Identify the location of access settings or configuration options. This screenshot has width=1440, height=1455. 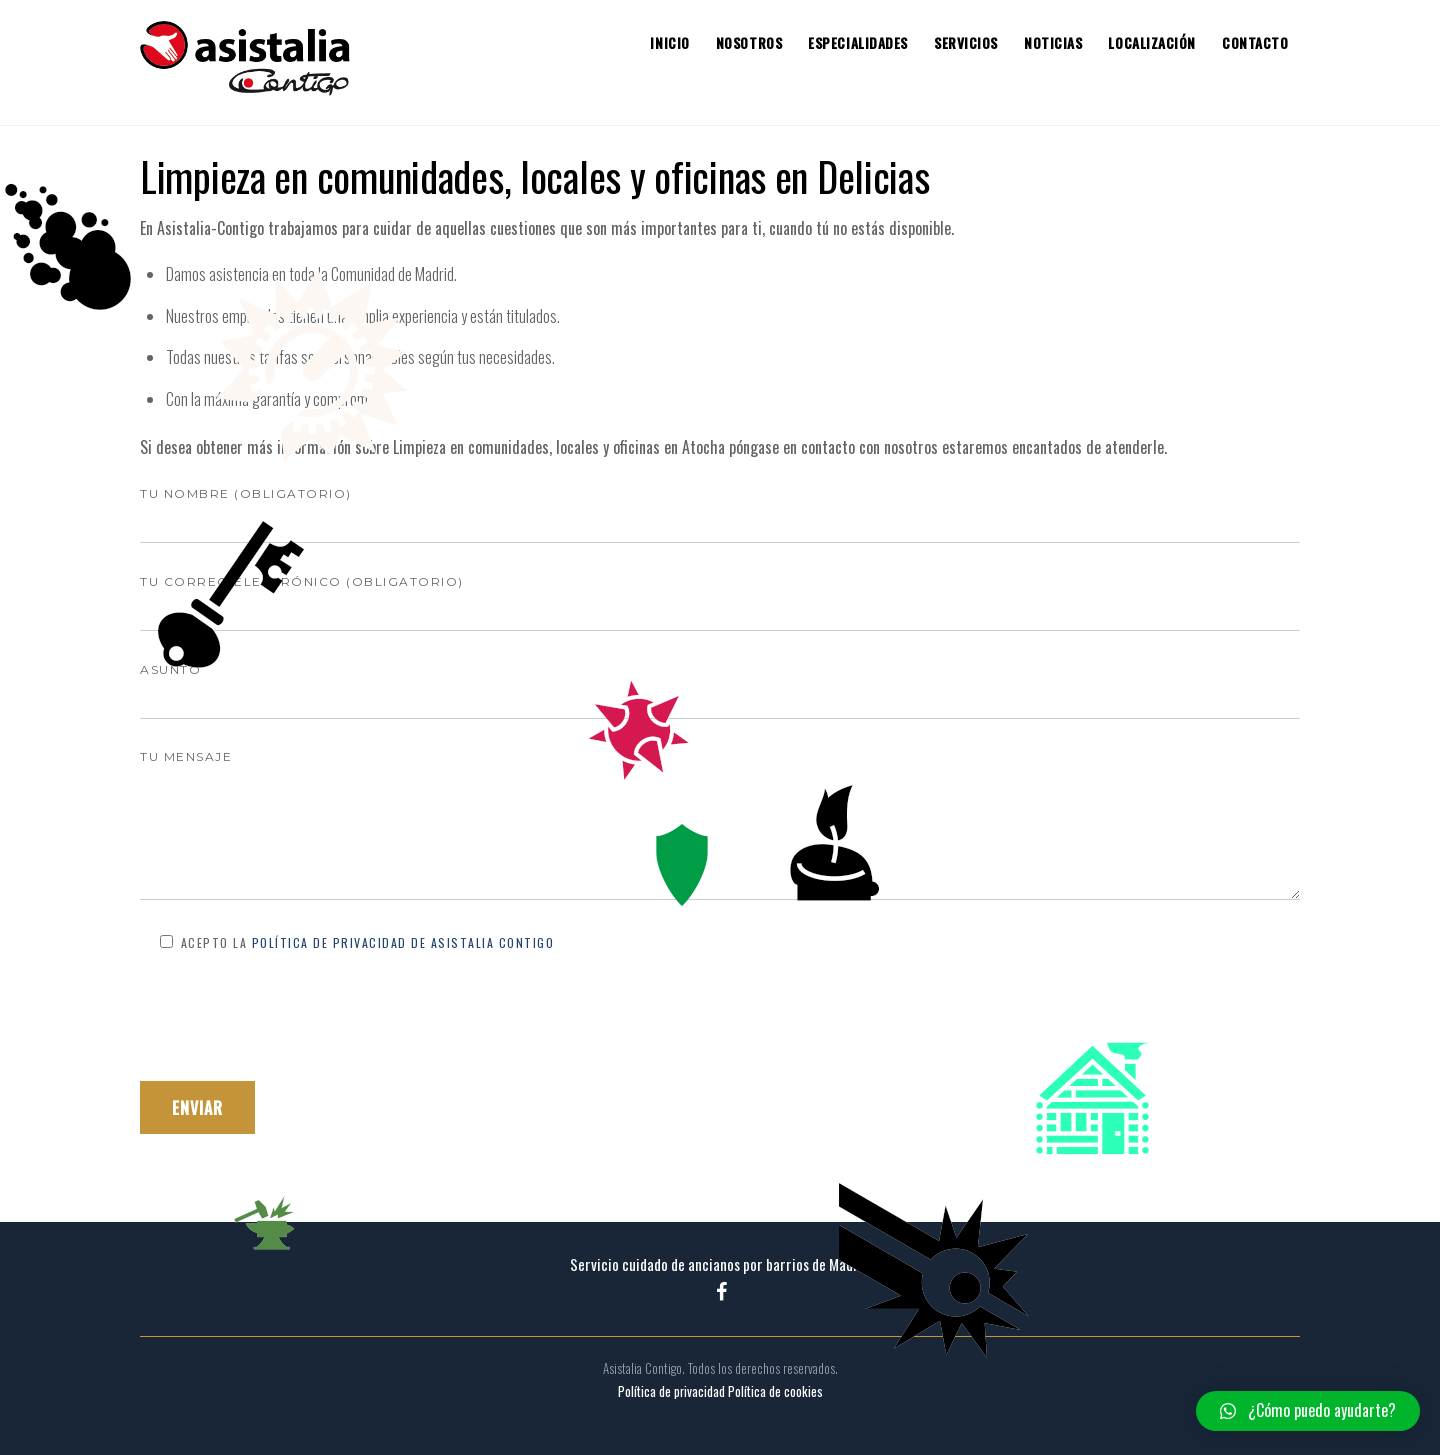
(312, 365).